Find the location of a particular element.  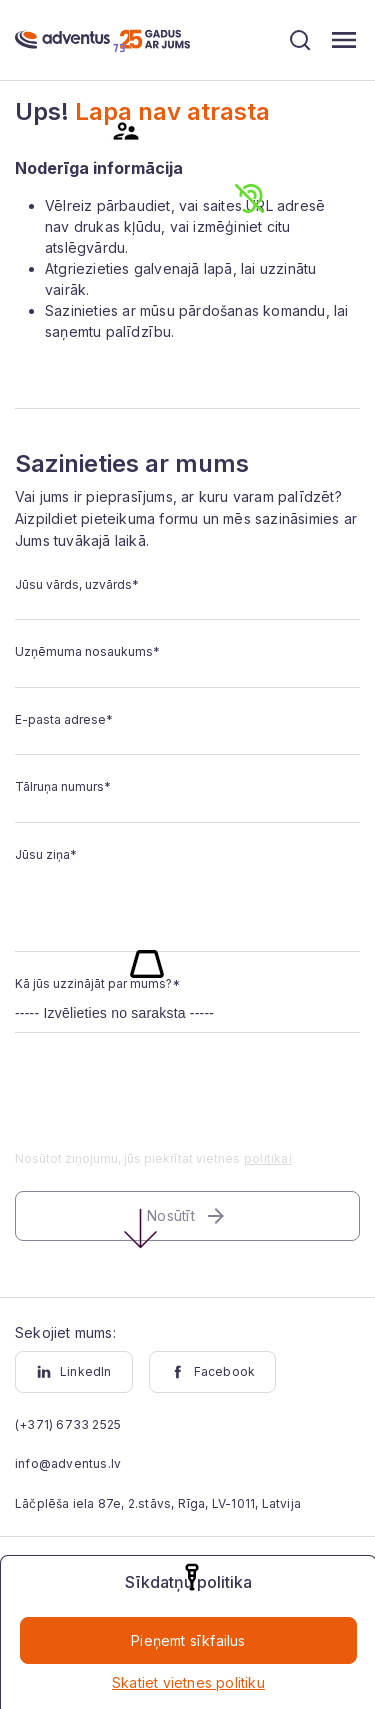

displays the number 73 as a label or counter is located at coordinates (119, 48).